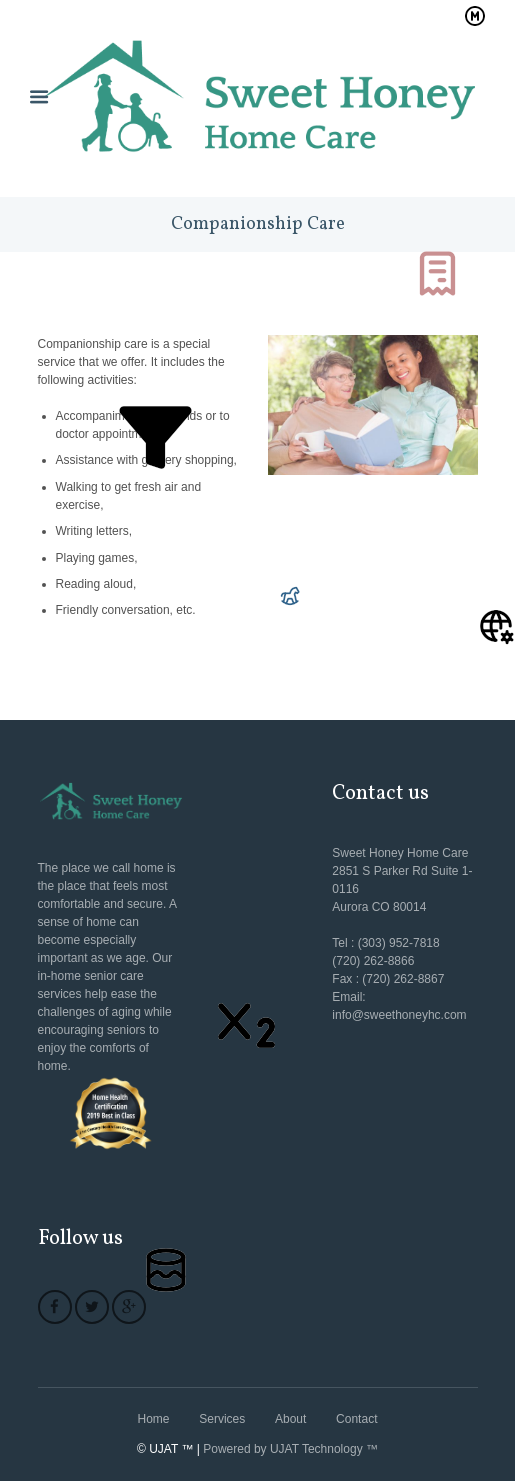  I want to click on metro or subway transit indicator, so click(475, 16).